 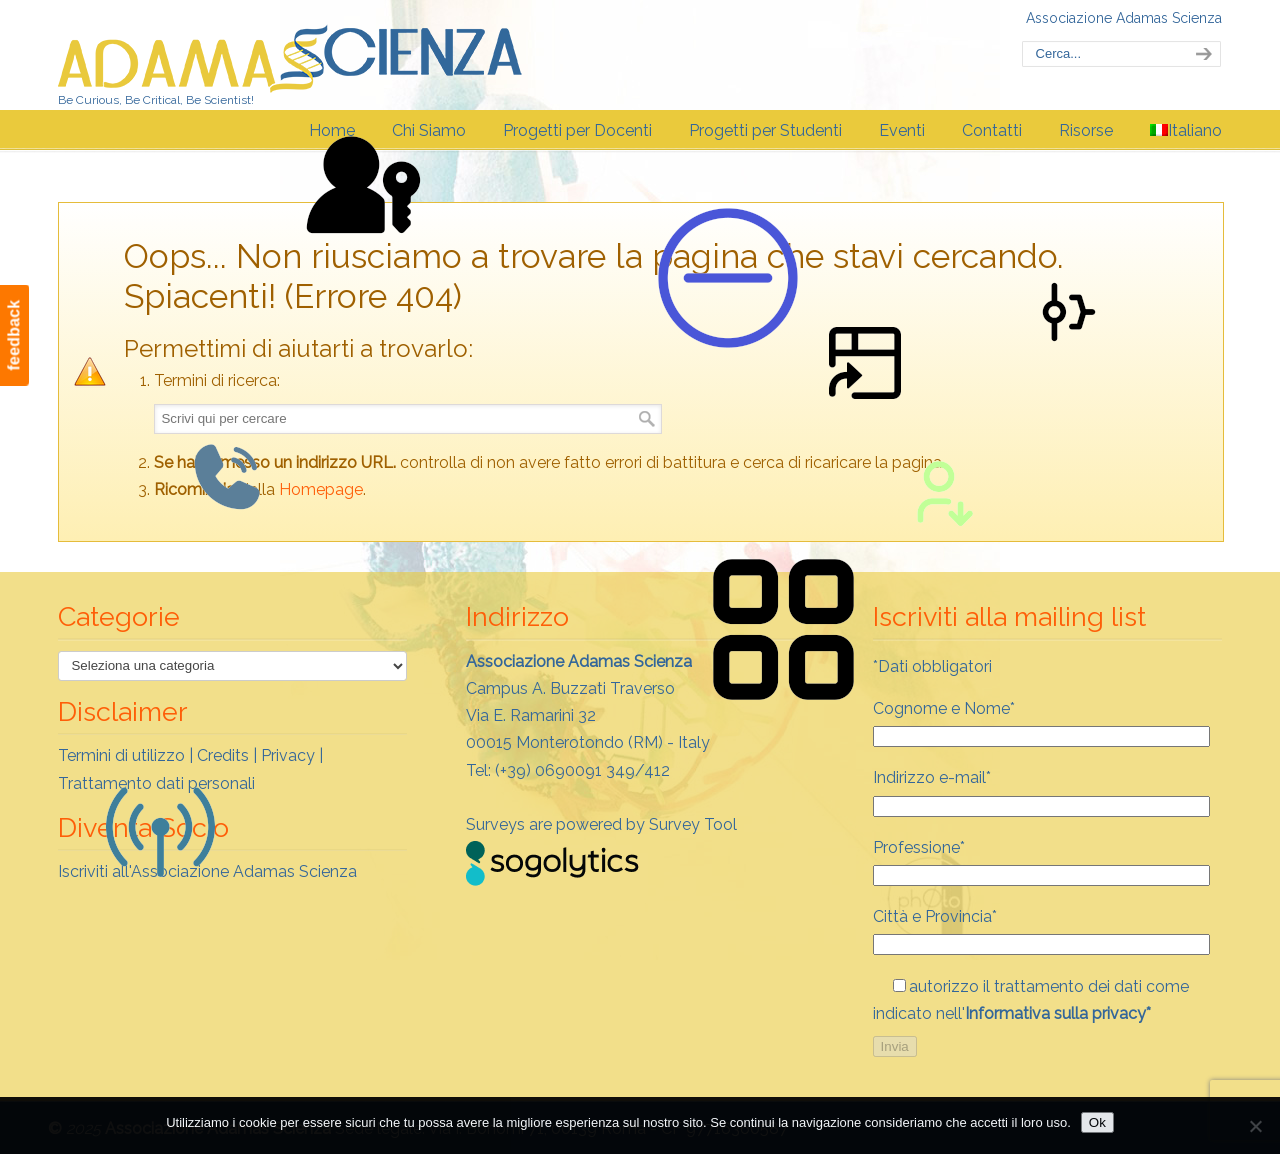 What do you see at coordinates (1069, 312) in the screenshot?
I see `perform a git cherry-pick operation` at bounding box center [1069, 312].